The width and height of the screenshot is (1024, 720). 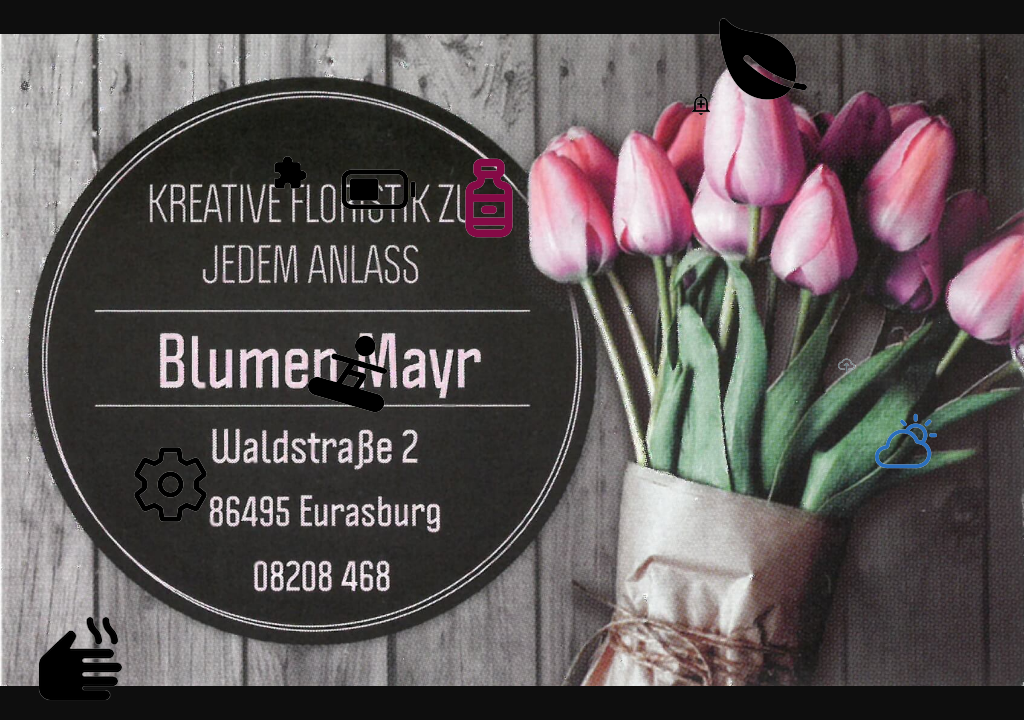 What do you see at coordinates (906, 441) in the screenshot?
I see `indicates partly cloudy weather conditions` at bounding box center [906, 441].